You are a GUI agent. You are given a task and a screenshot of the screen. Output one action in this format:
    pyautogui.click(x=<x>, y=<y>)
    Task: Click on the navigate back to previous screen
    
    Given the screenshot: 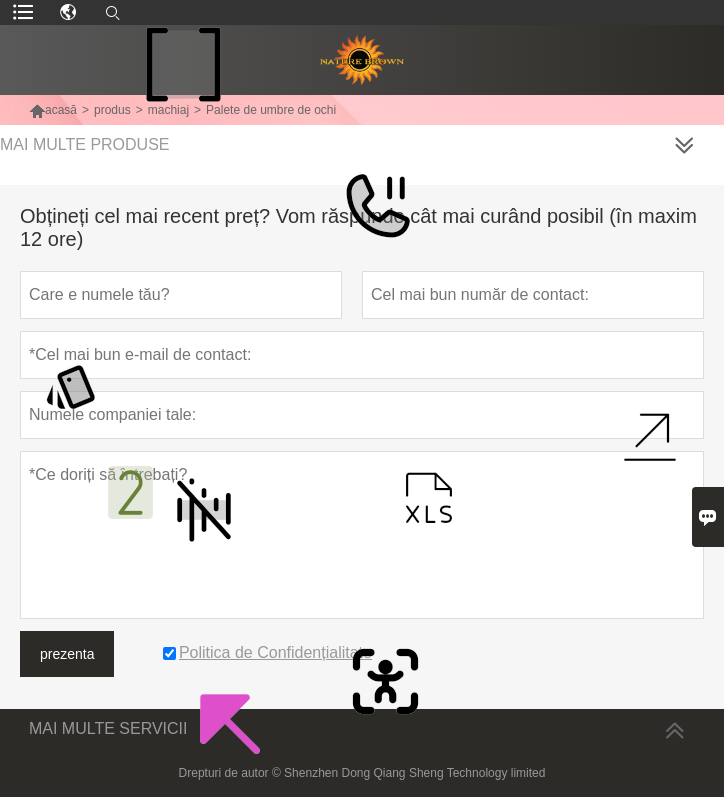 What is the action you would take?
    pyautogui.click(x=230, y=724)
    